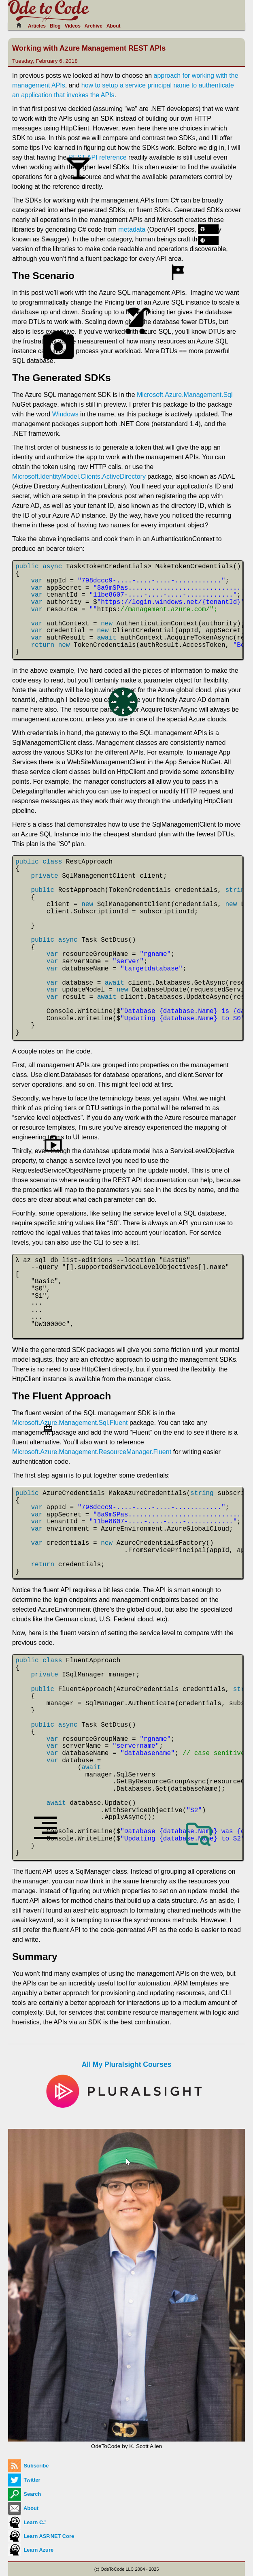  Describe the element at coordinates (208, 235) in the screenshot. I see `access server or DNS settings` at that location.